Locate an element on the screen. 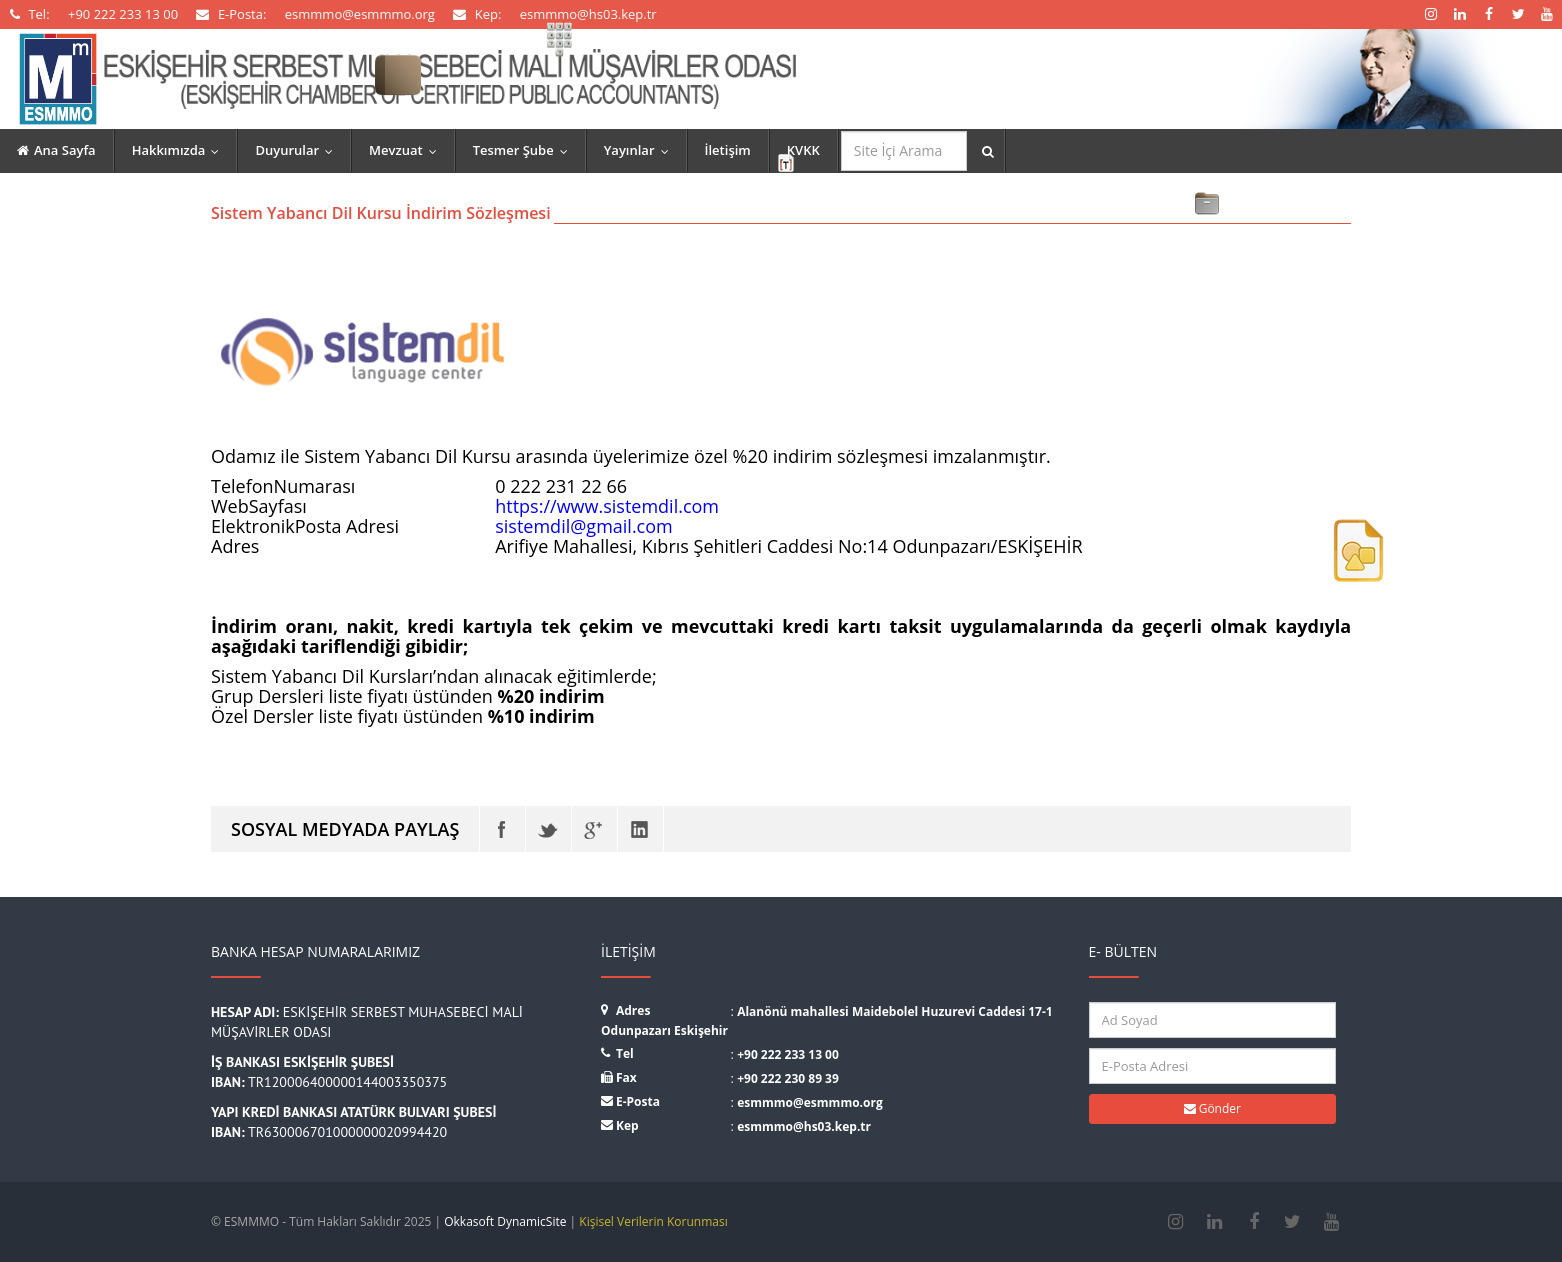 Image resolution: width=1562 pixels, height=1262 pixels. a toml configuration file is located at coordinates (786, 163).